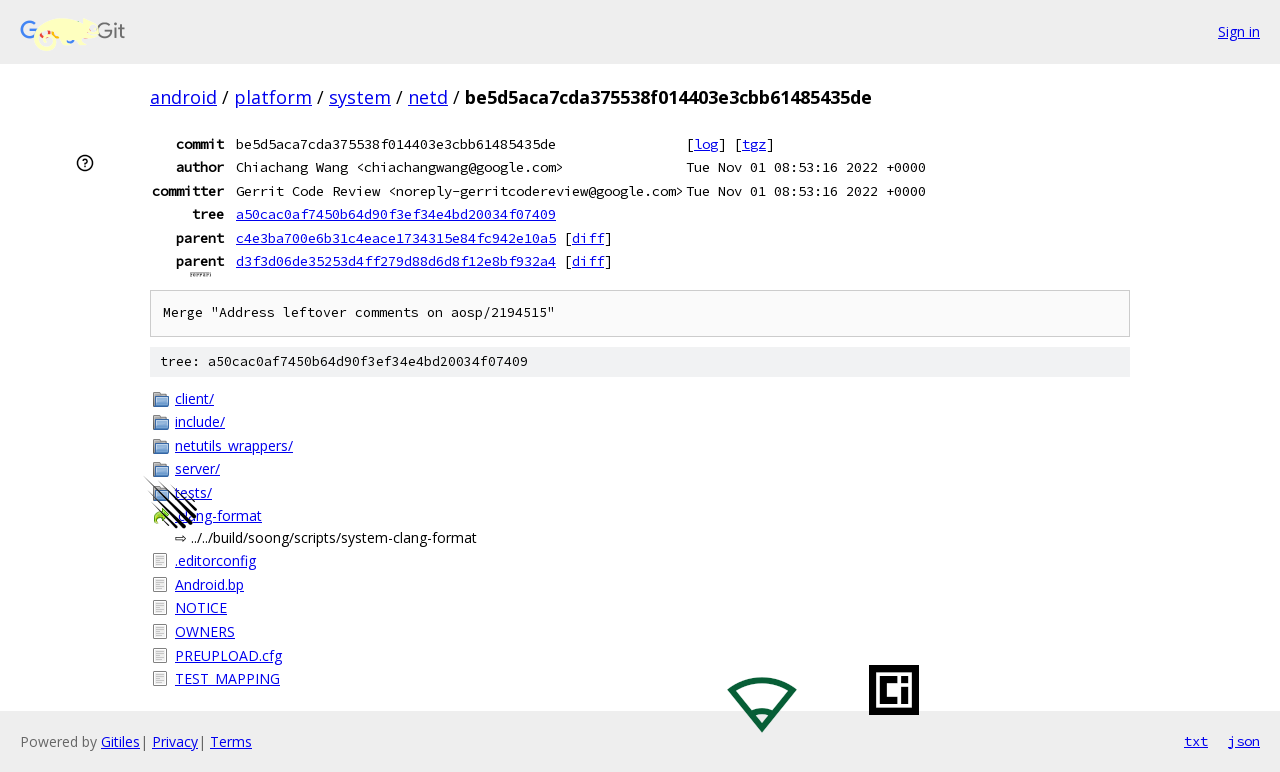 The width and height of the screenshot is (1280, 772). I want to click on open container initiative (OCI) logo, so click(894, 690).